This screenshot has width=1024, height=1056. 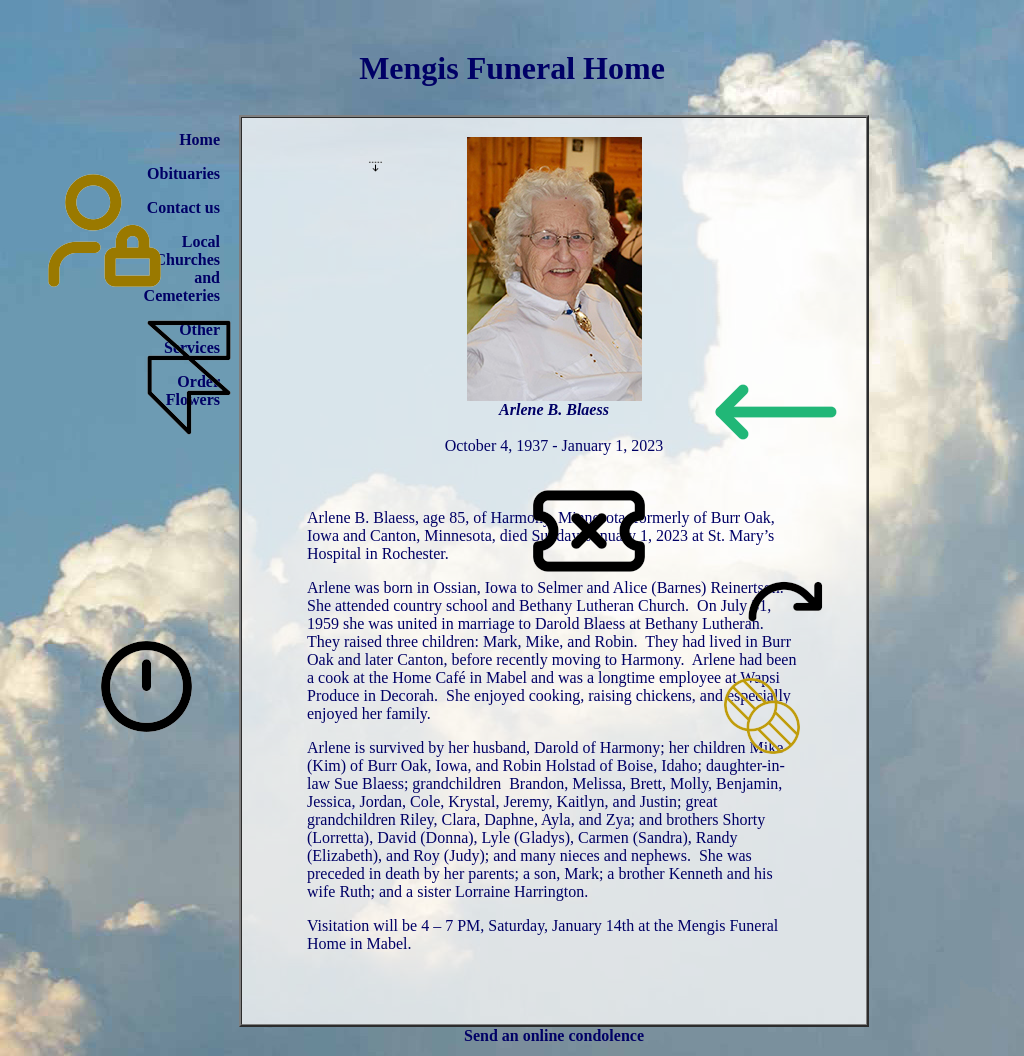 I want to click on open framer app, so click(x=189, y=371).